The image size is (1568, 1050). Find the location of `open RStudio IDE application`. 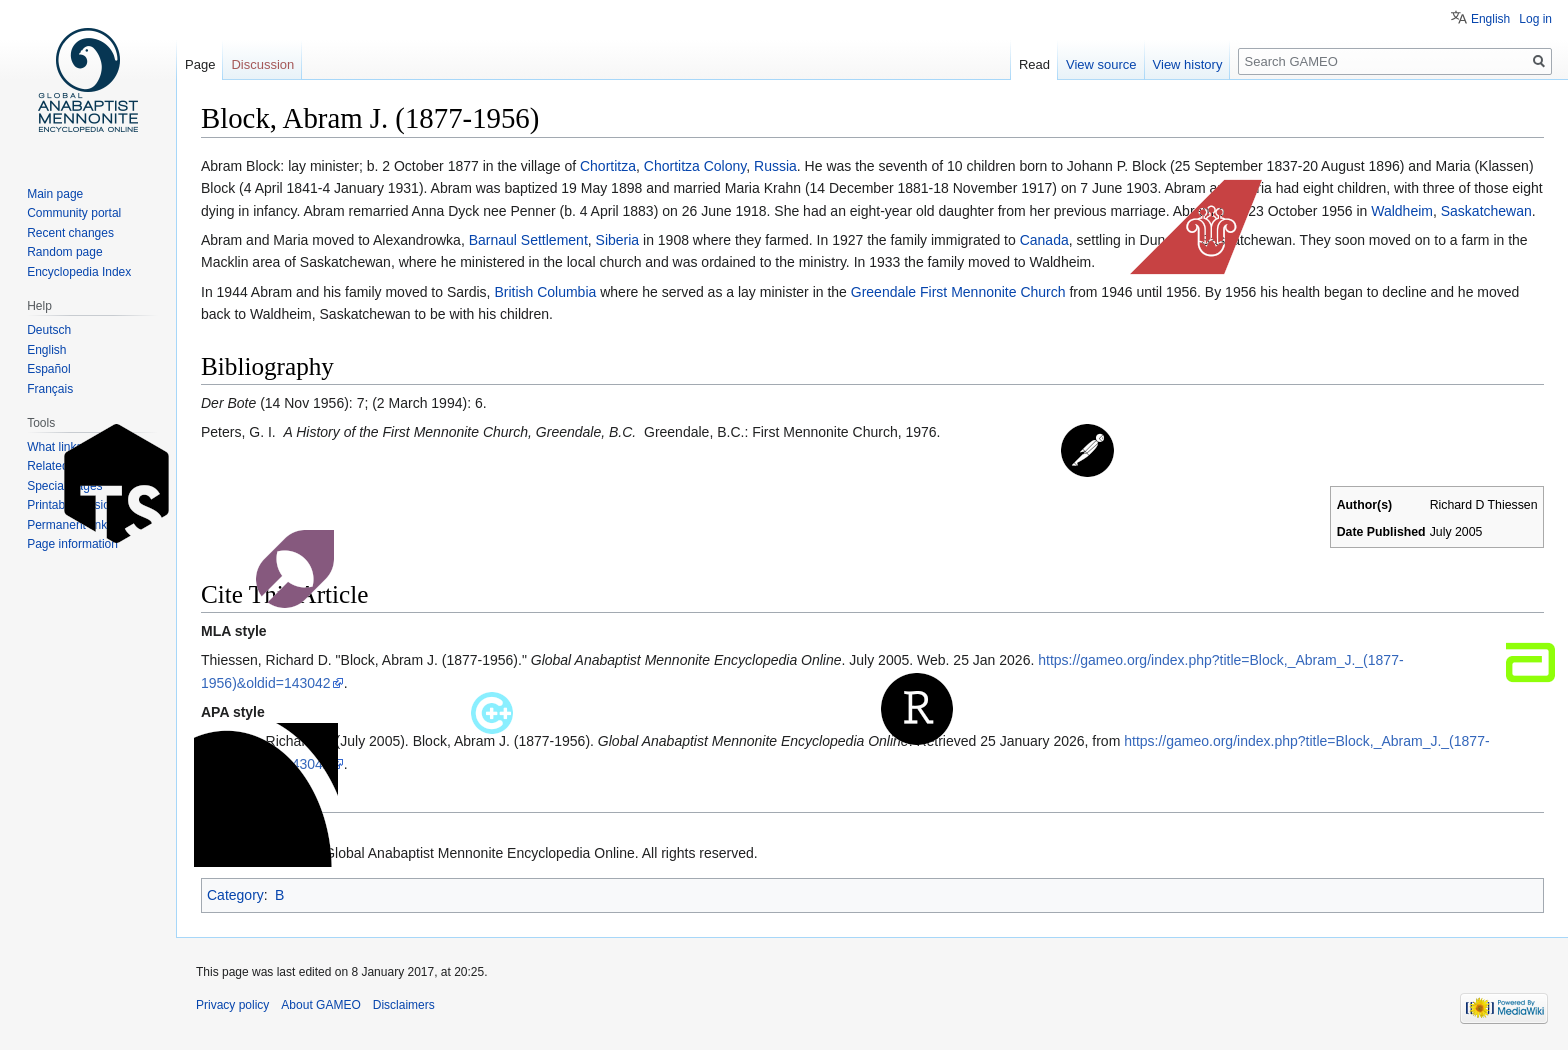

open RStudio IDE application is located at coordinates (917, 709).